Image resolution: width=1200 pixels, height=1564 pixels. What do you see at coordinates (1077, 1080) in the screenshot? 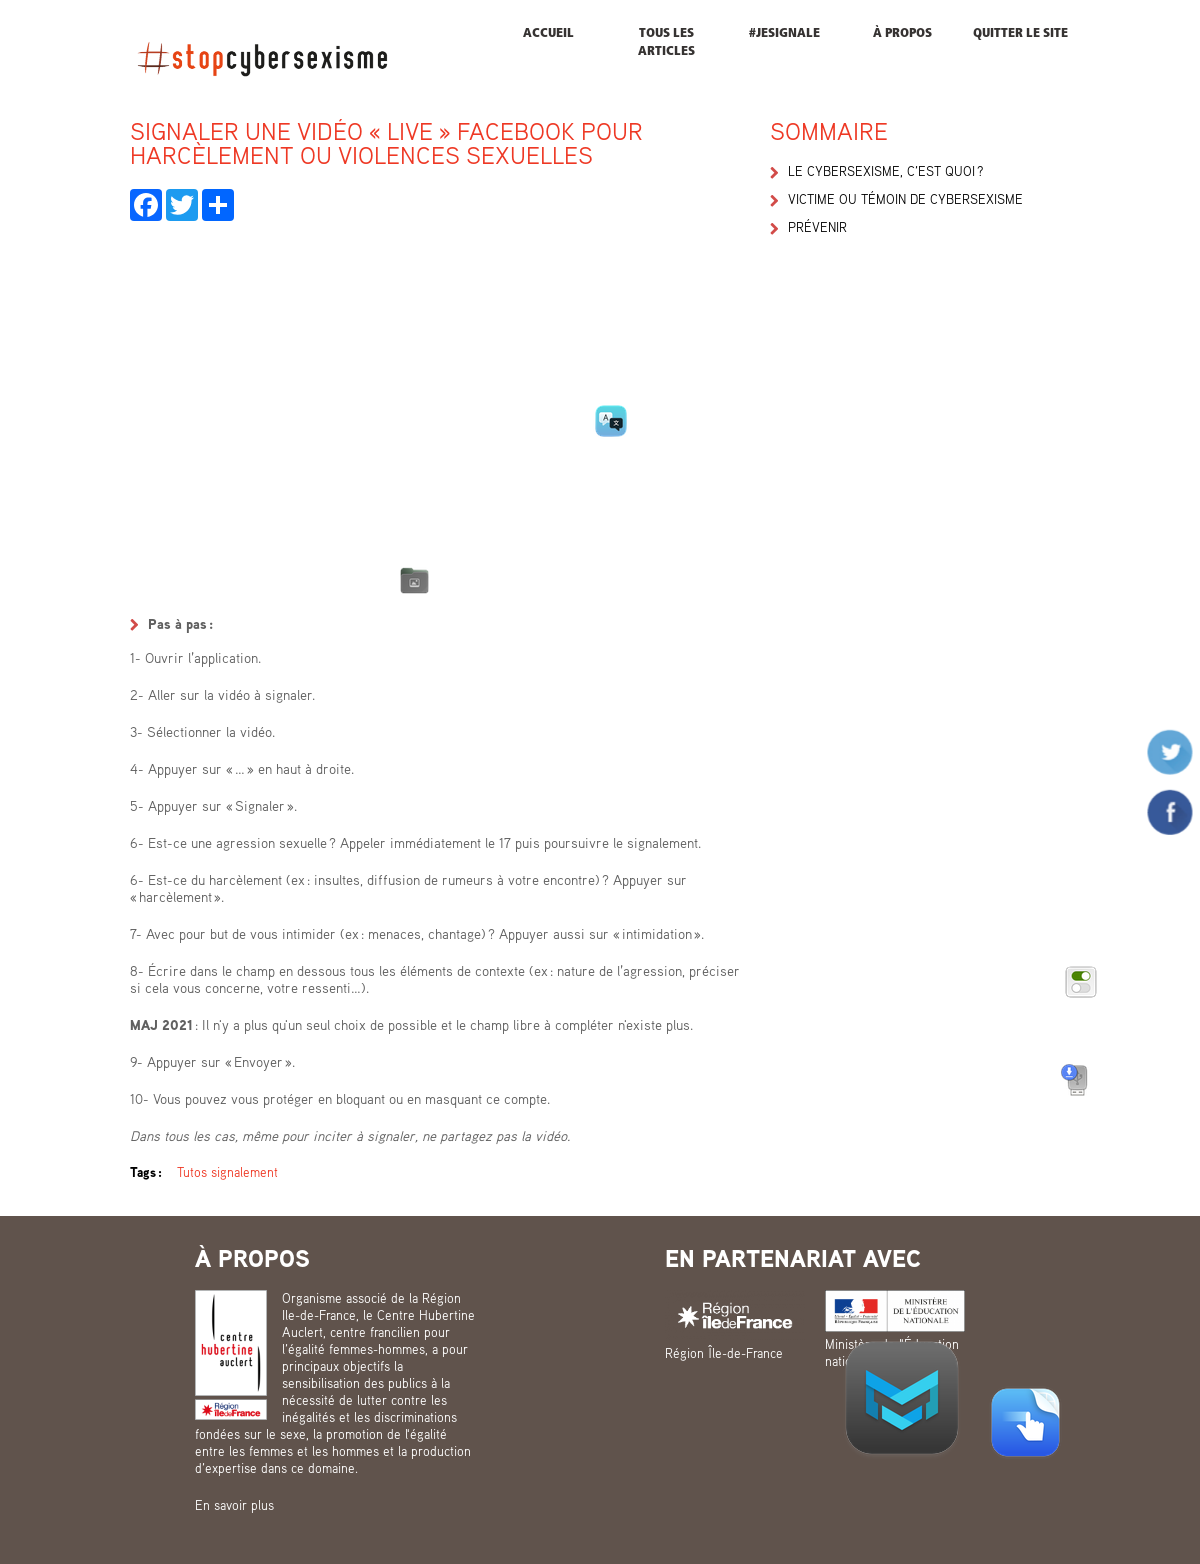
I see `create a bootable USB drive` at bounding box center [1077, 1080].